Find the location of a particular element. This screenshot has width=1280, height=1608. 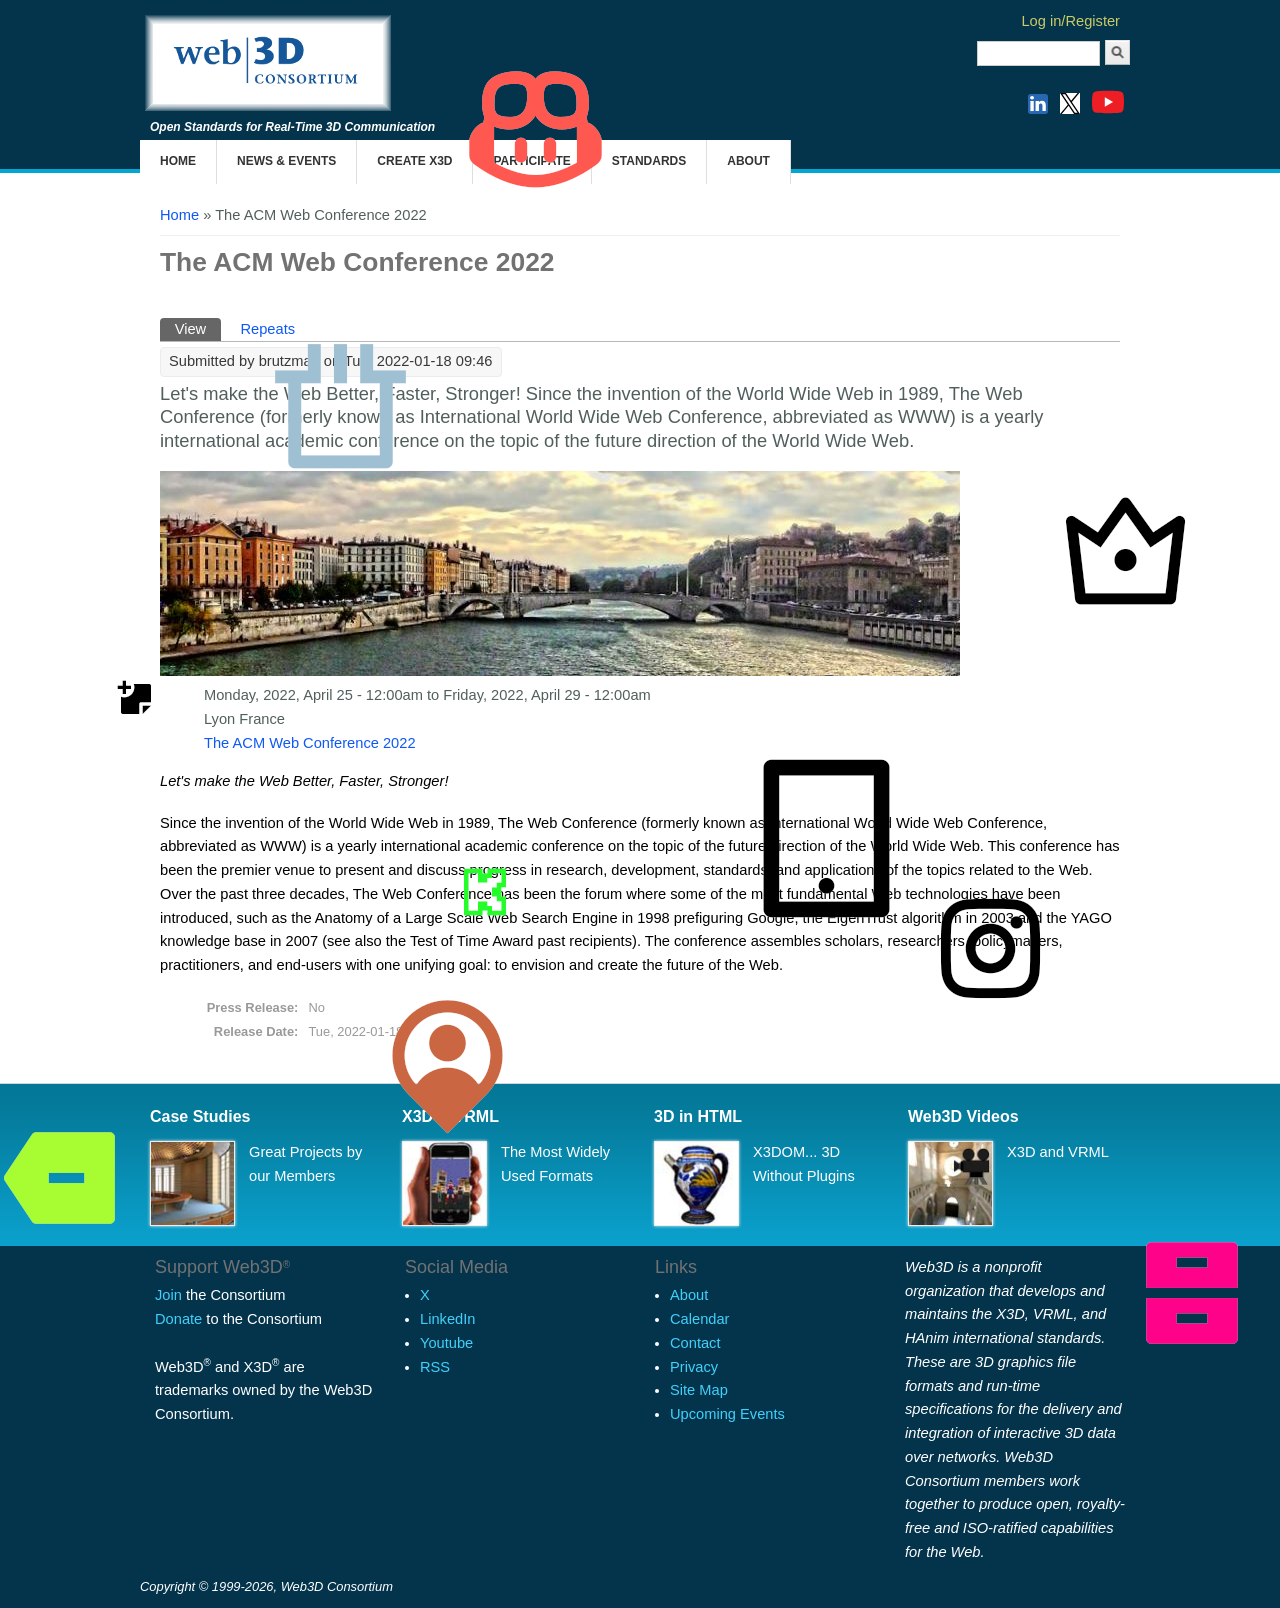

access archived files or documents is located at coordinates (1192, 1293).